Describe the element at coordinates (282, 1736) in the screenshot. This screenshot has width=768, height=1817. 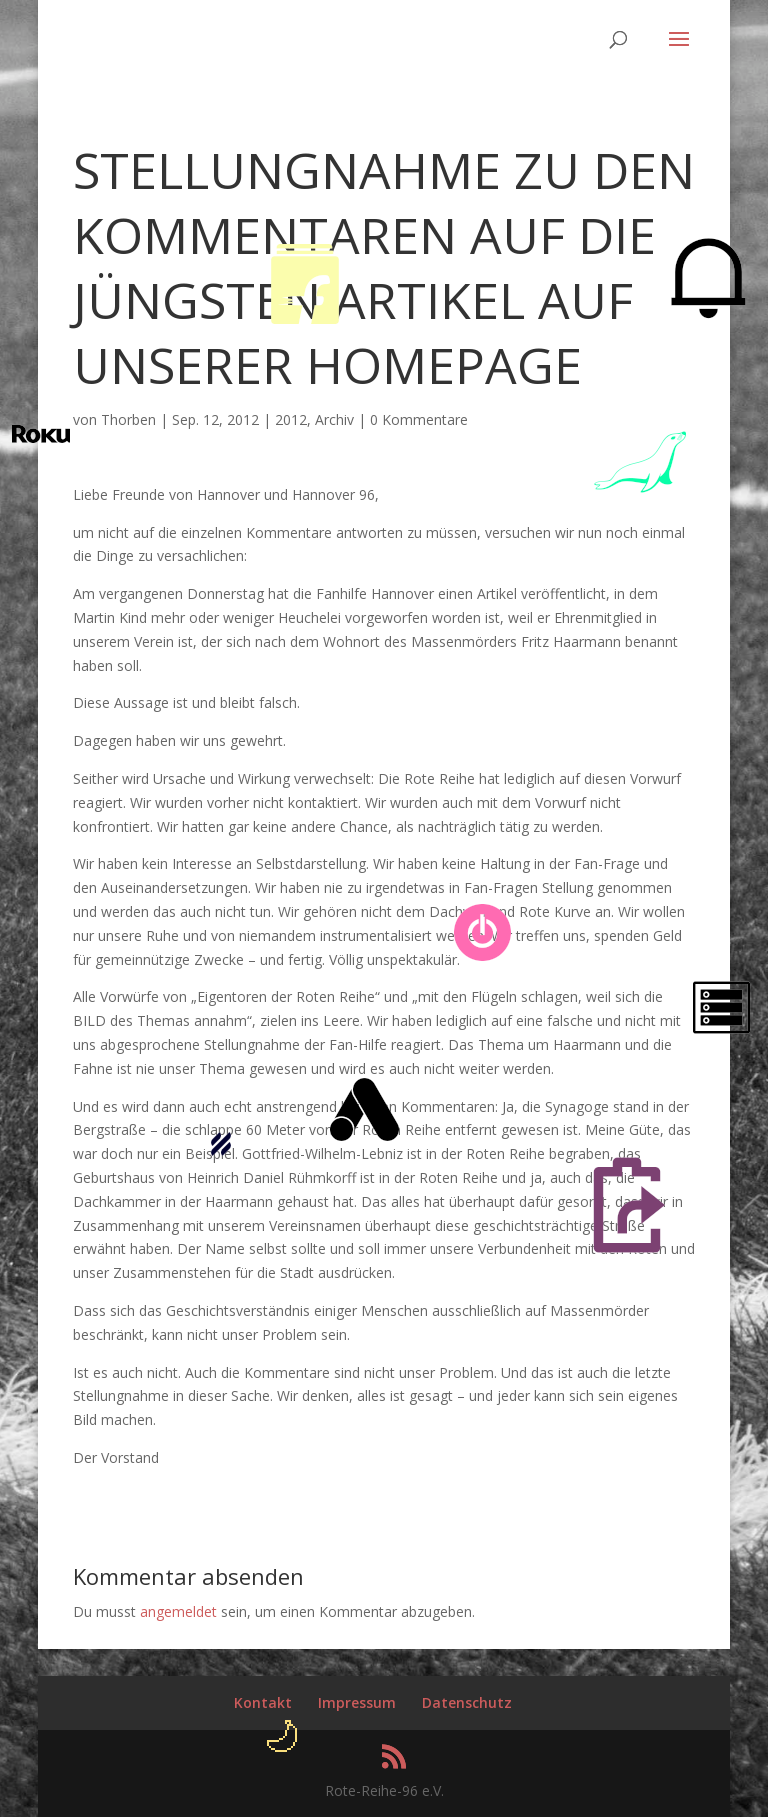
I see `visit gamebanana website` at that location.